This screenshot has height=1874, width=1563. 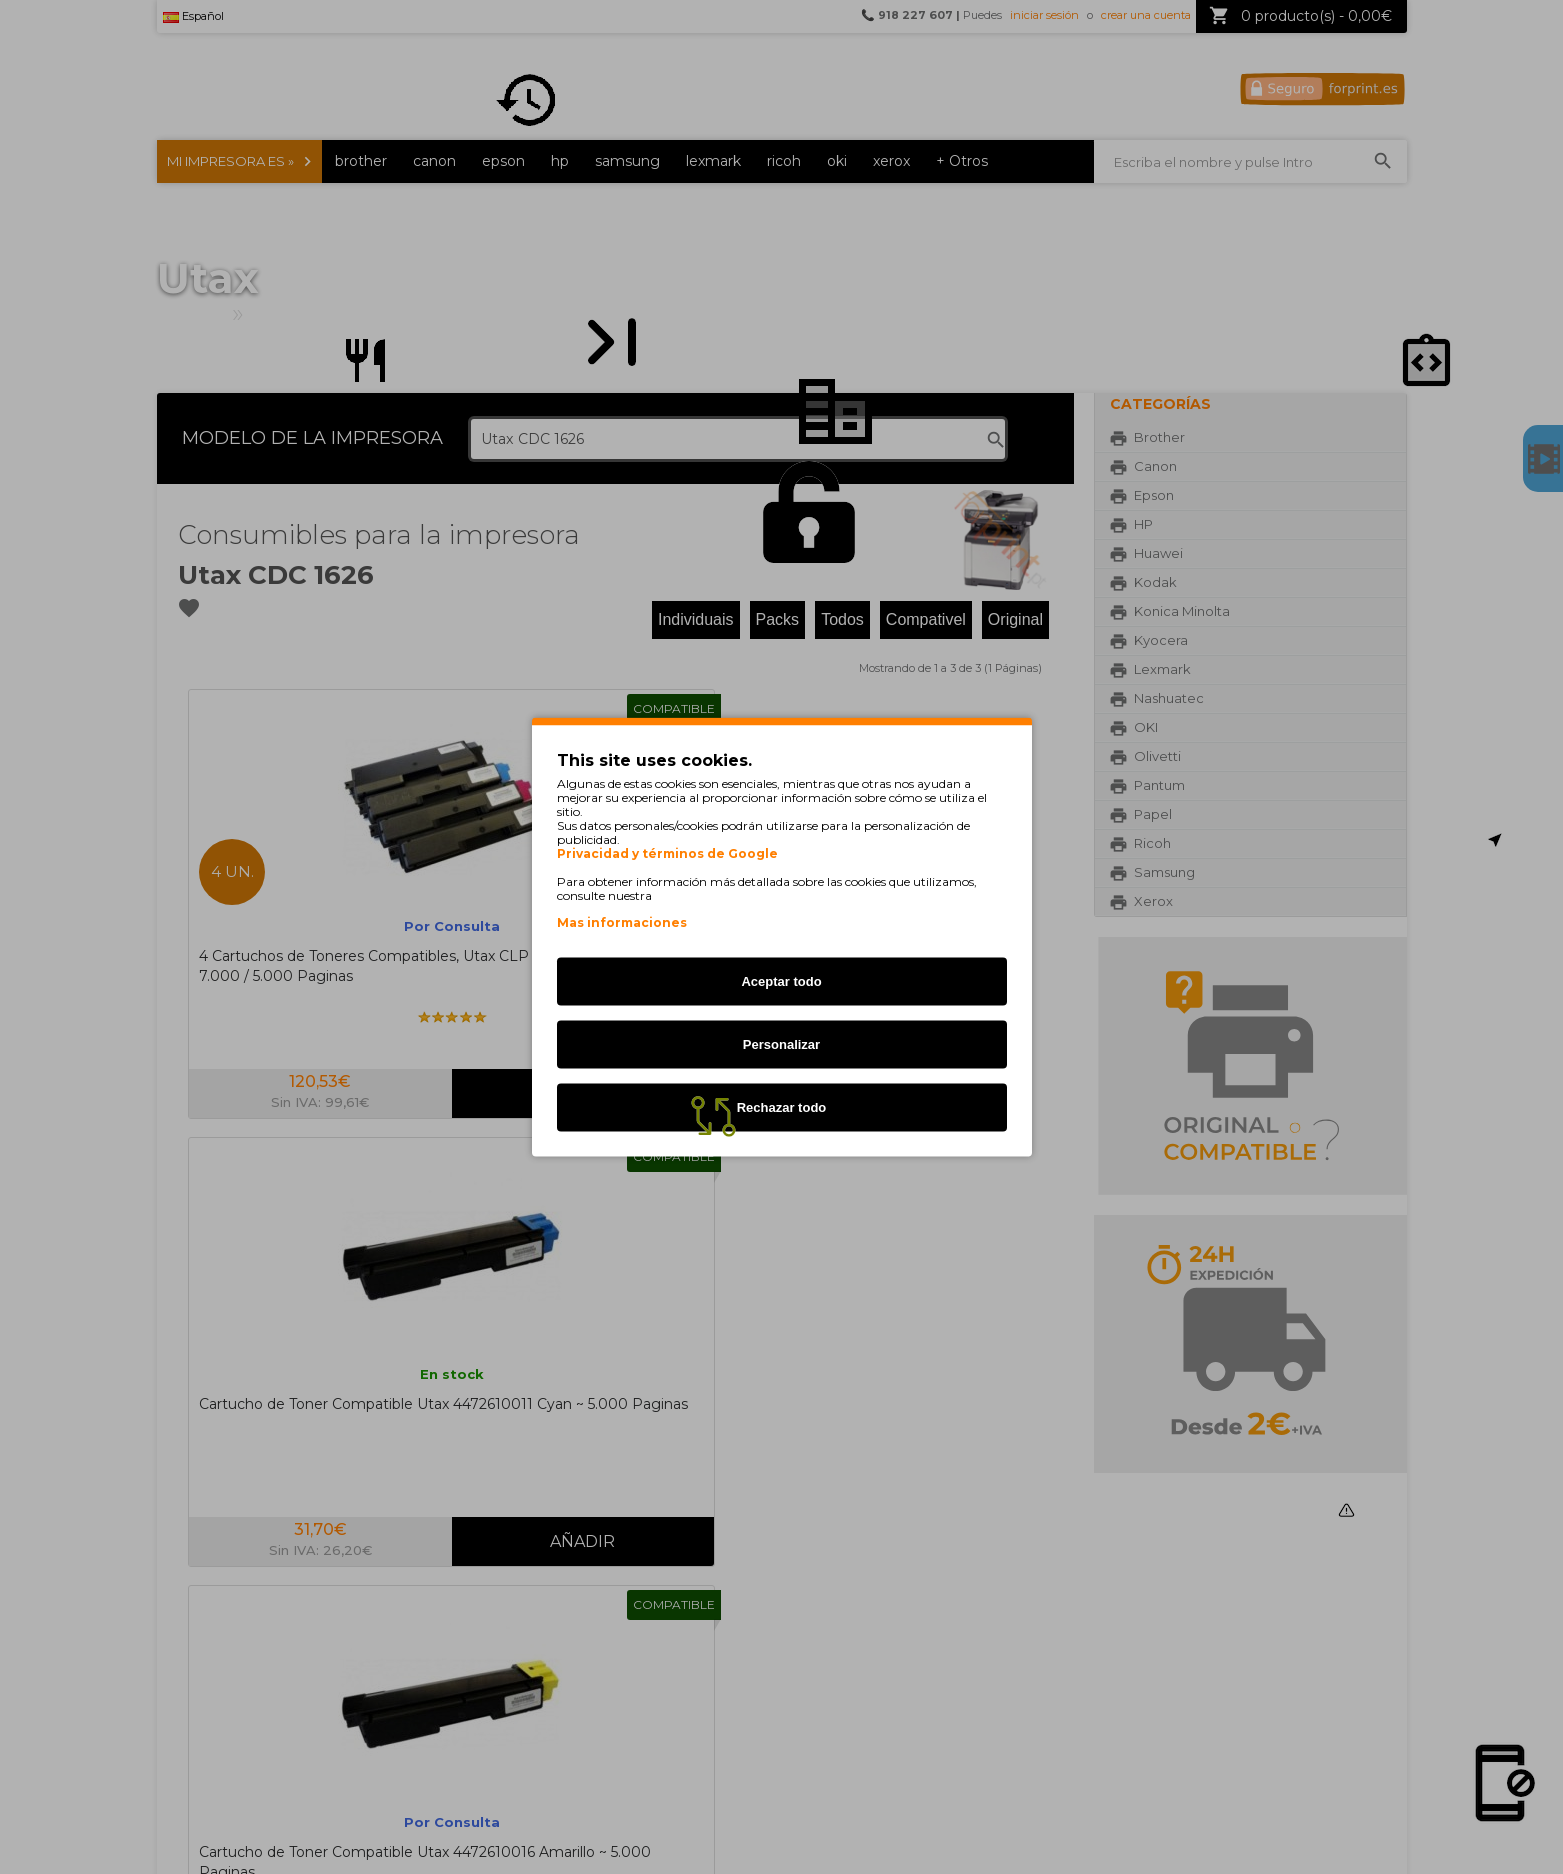 I want to click on block or restrict an app, so click(x=1500, y=1783).